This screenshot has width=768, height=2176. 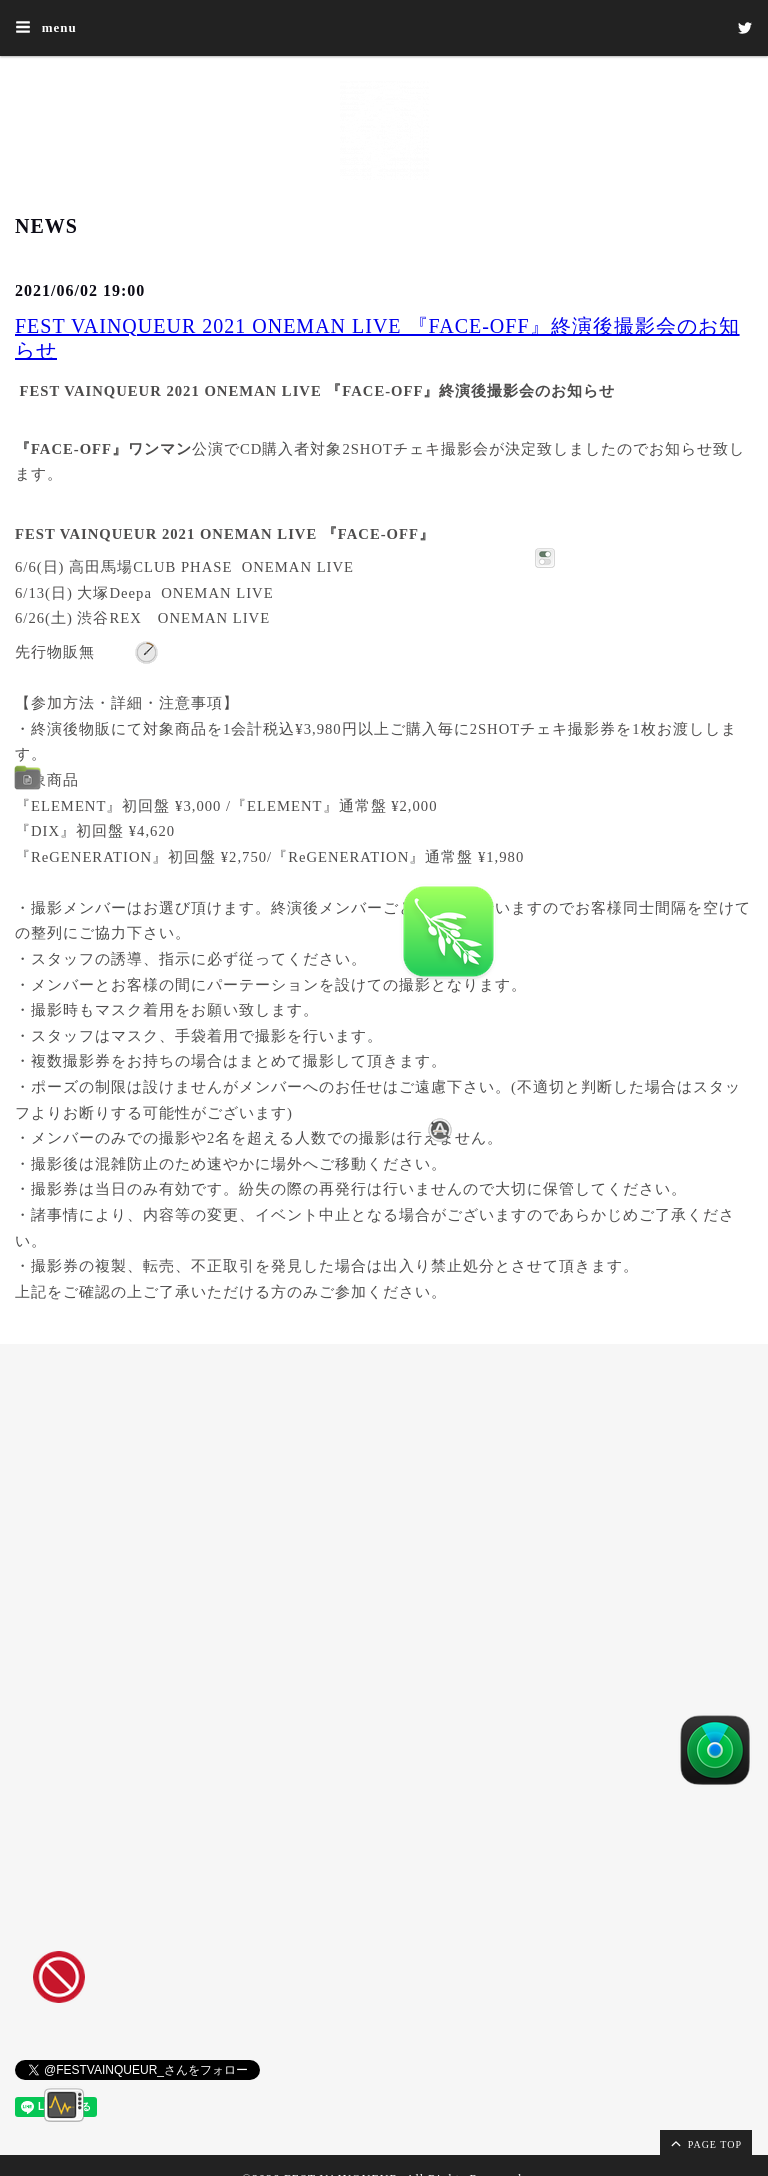 I want to click on delete or remove an item, so click(x=59, y=1977).